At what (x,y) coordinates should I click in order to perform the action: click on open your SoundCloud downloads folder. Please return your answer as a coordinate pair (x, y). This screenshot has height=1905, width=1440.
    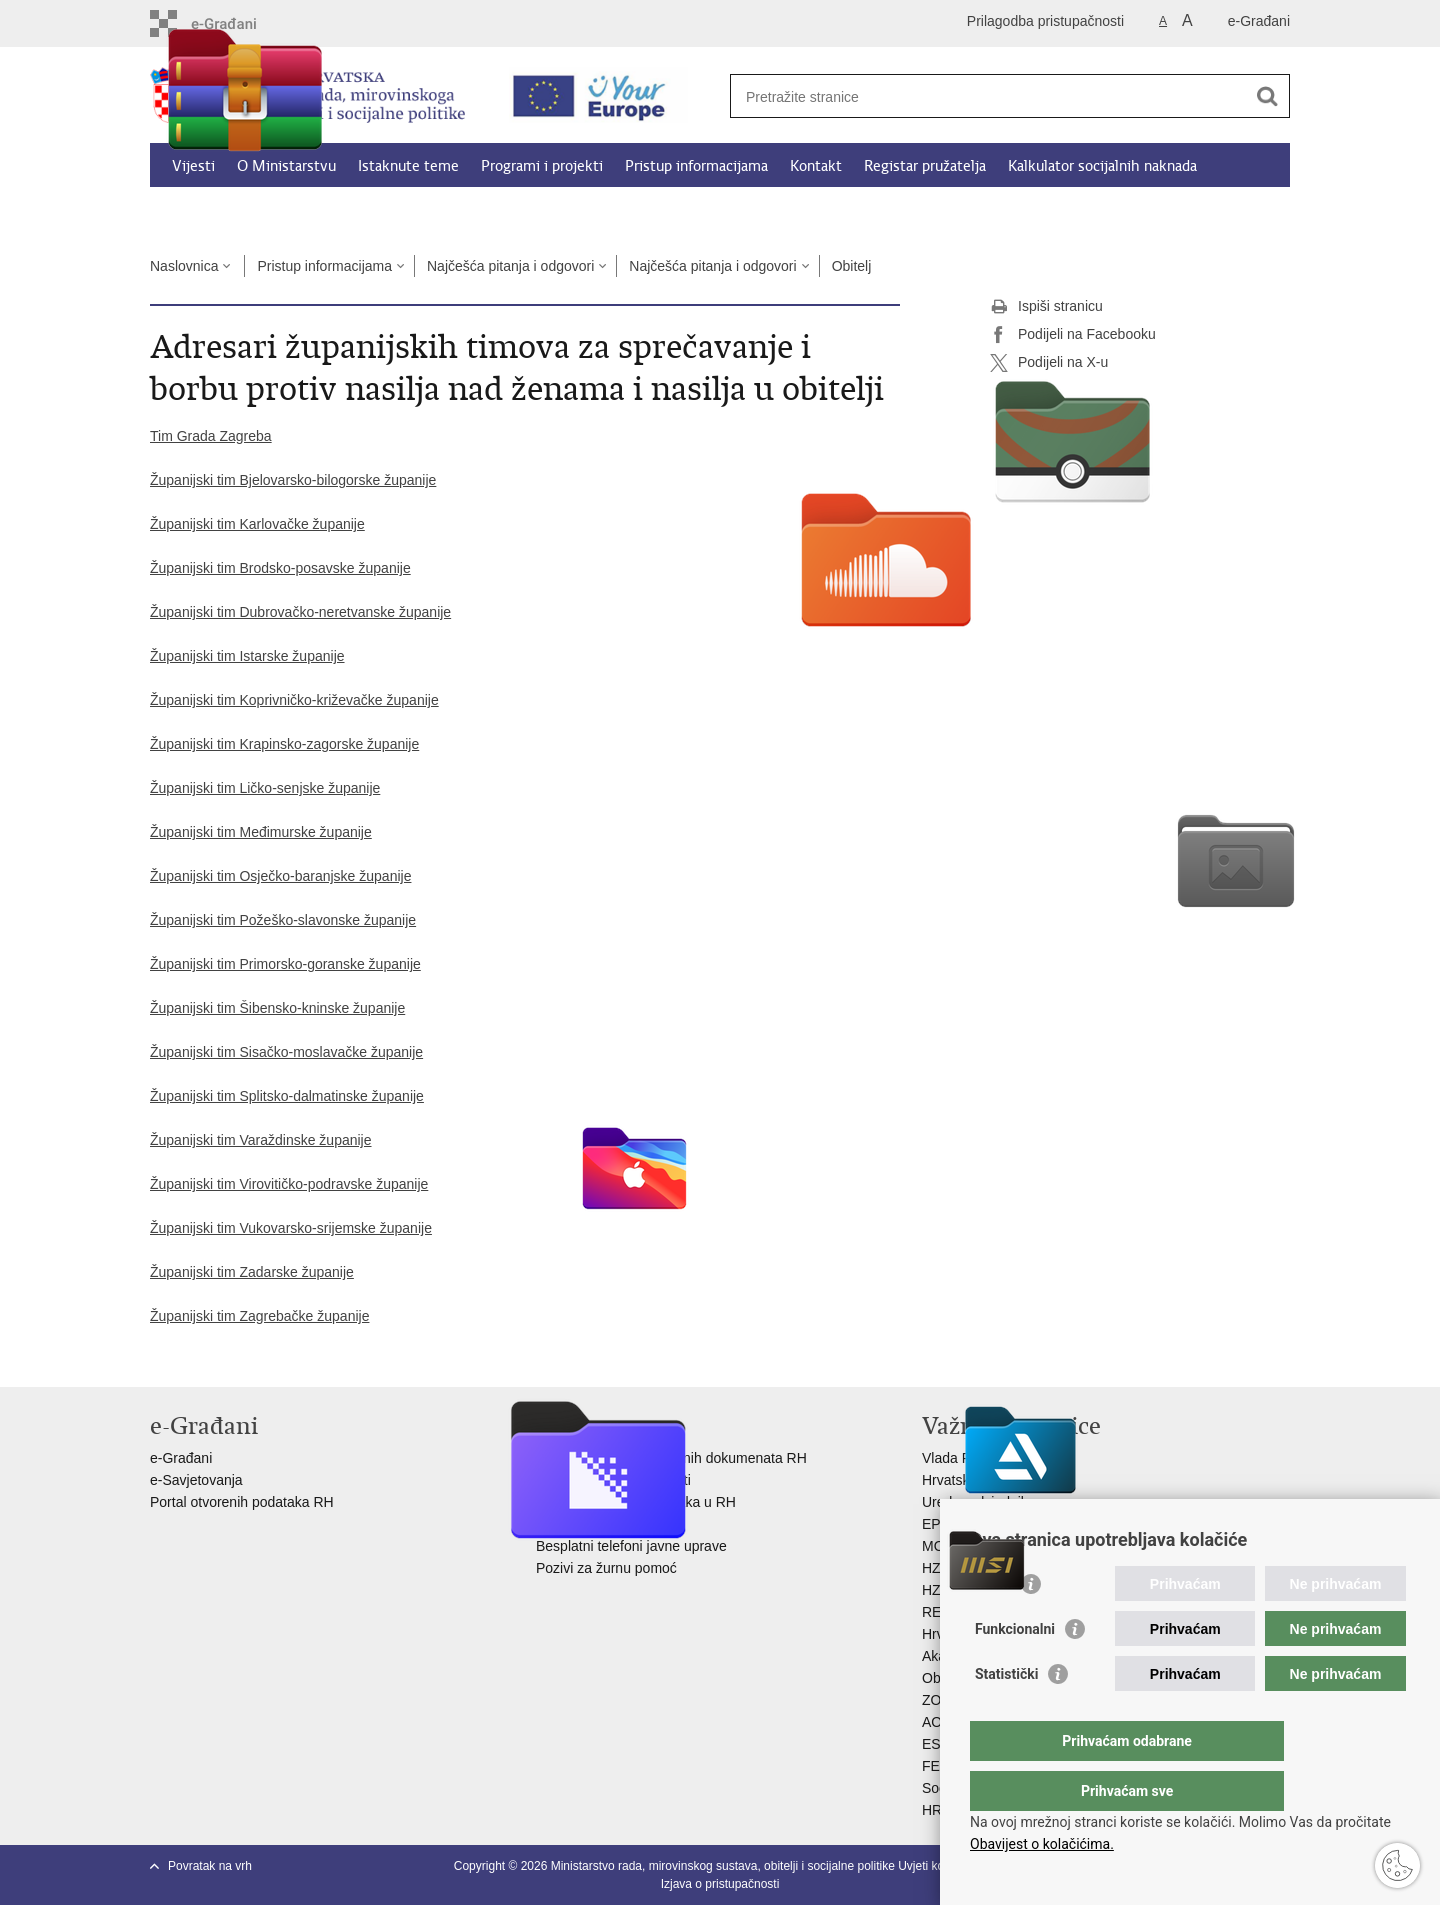
    Looking at the image, I should click on (885, 564).